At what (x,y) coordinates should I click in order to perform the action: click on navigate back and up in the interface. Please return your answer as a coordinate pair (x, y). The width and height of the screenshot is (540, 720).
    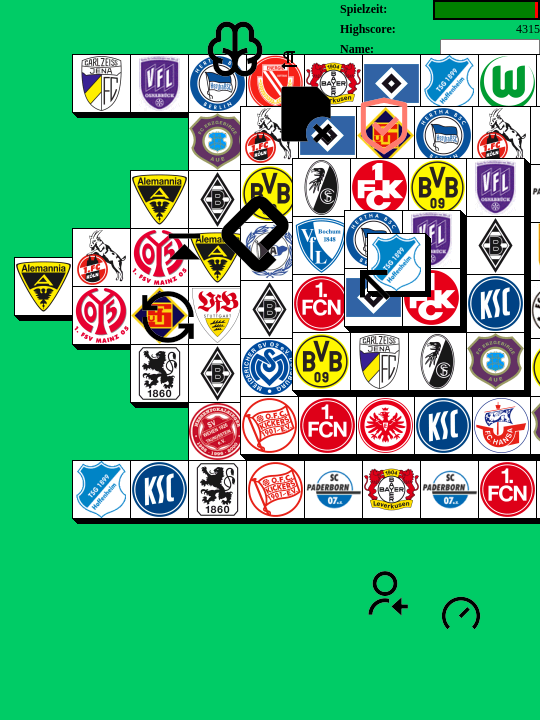
    Looking at the image, I should click on (375, 285).